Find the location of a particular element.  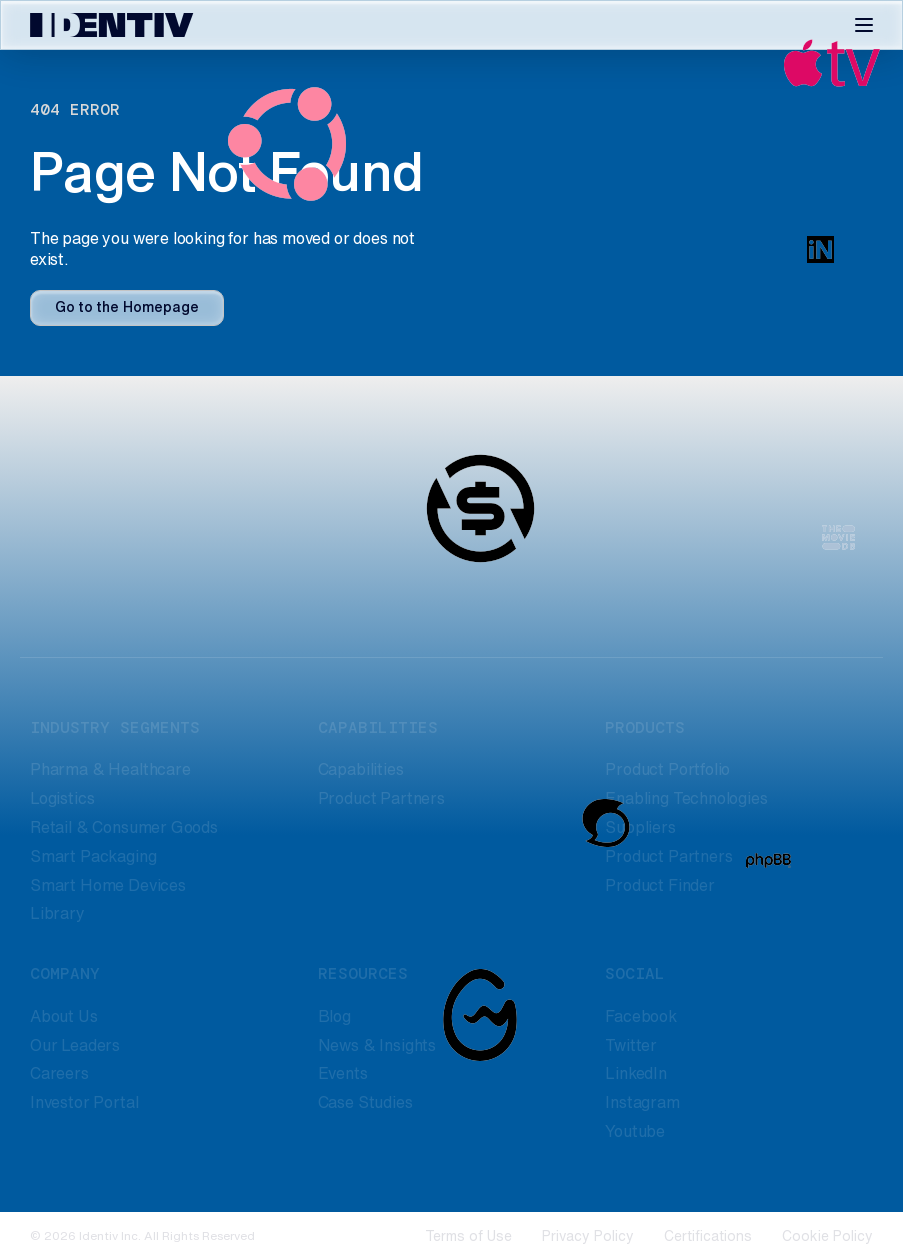

visit phpBB forum software website is located at coordinates (768, 860).